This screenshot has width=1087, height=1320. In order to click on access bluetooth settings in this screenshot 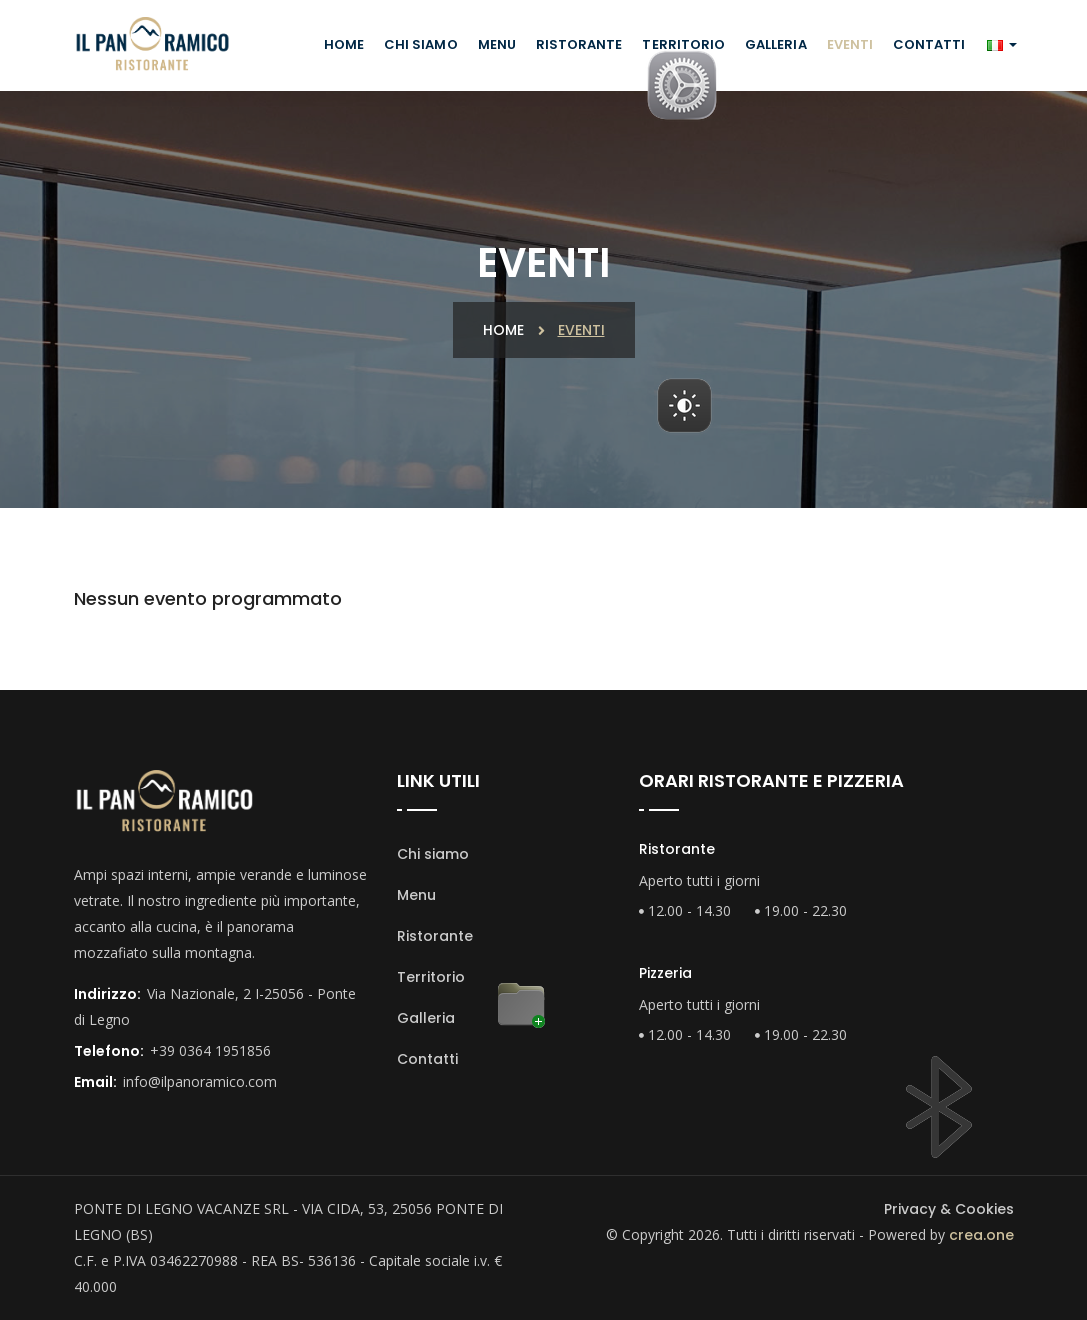, I will do `click(939, 1107)`.